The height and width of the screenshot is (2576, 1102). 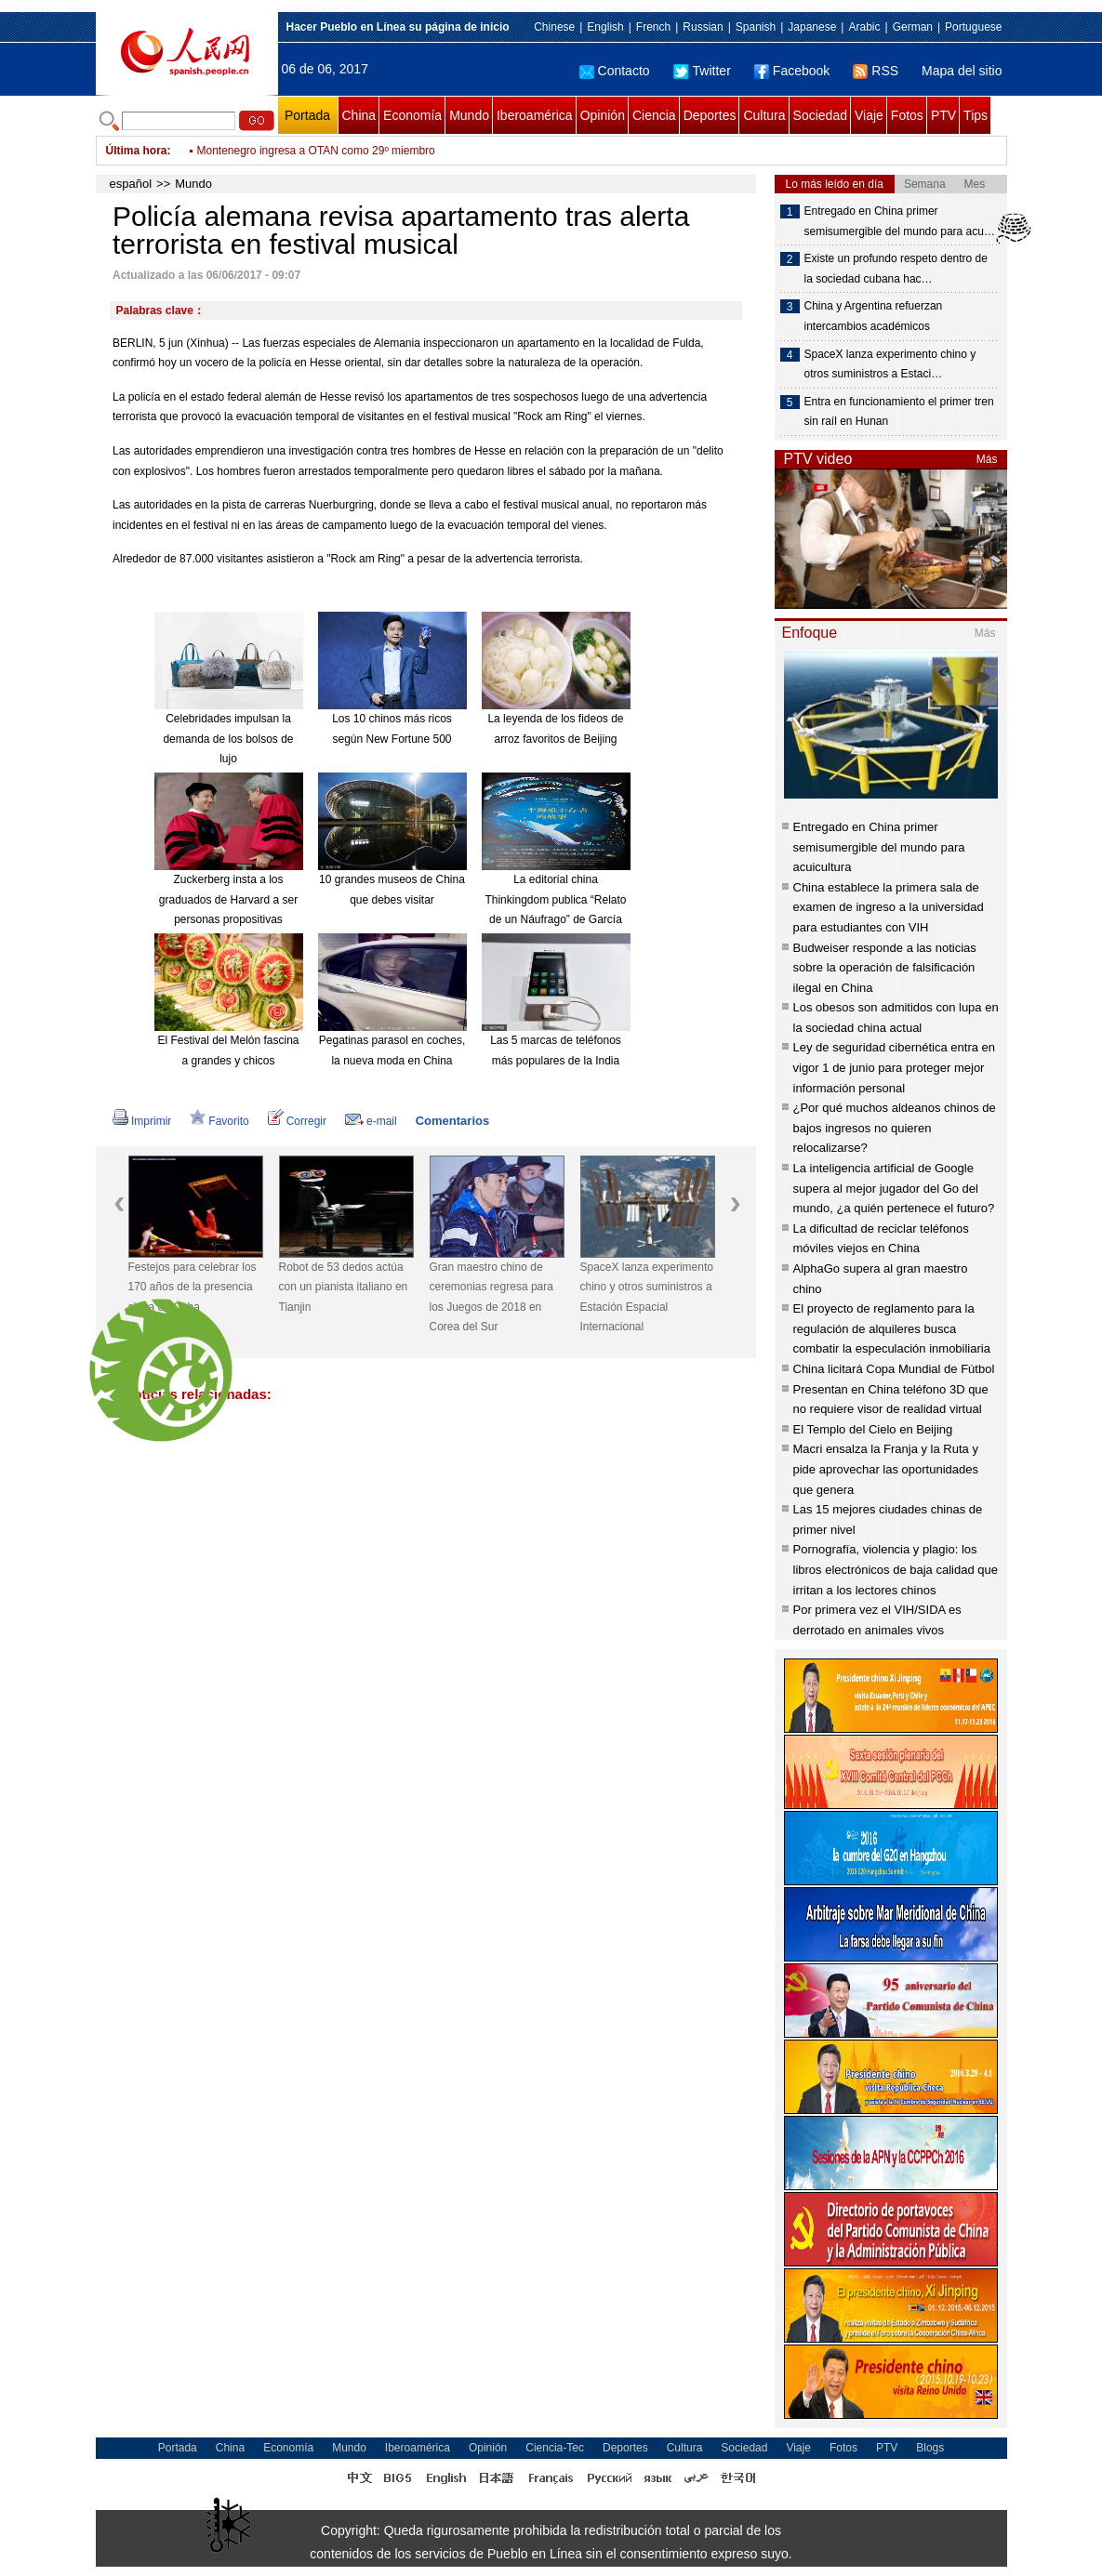 What do you see at coordinates (228, 2524) in the screenshot?
I see `indicates cold temperature or low reading` at bounding box center [228, 2524].